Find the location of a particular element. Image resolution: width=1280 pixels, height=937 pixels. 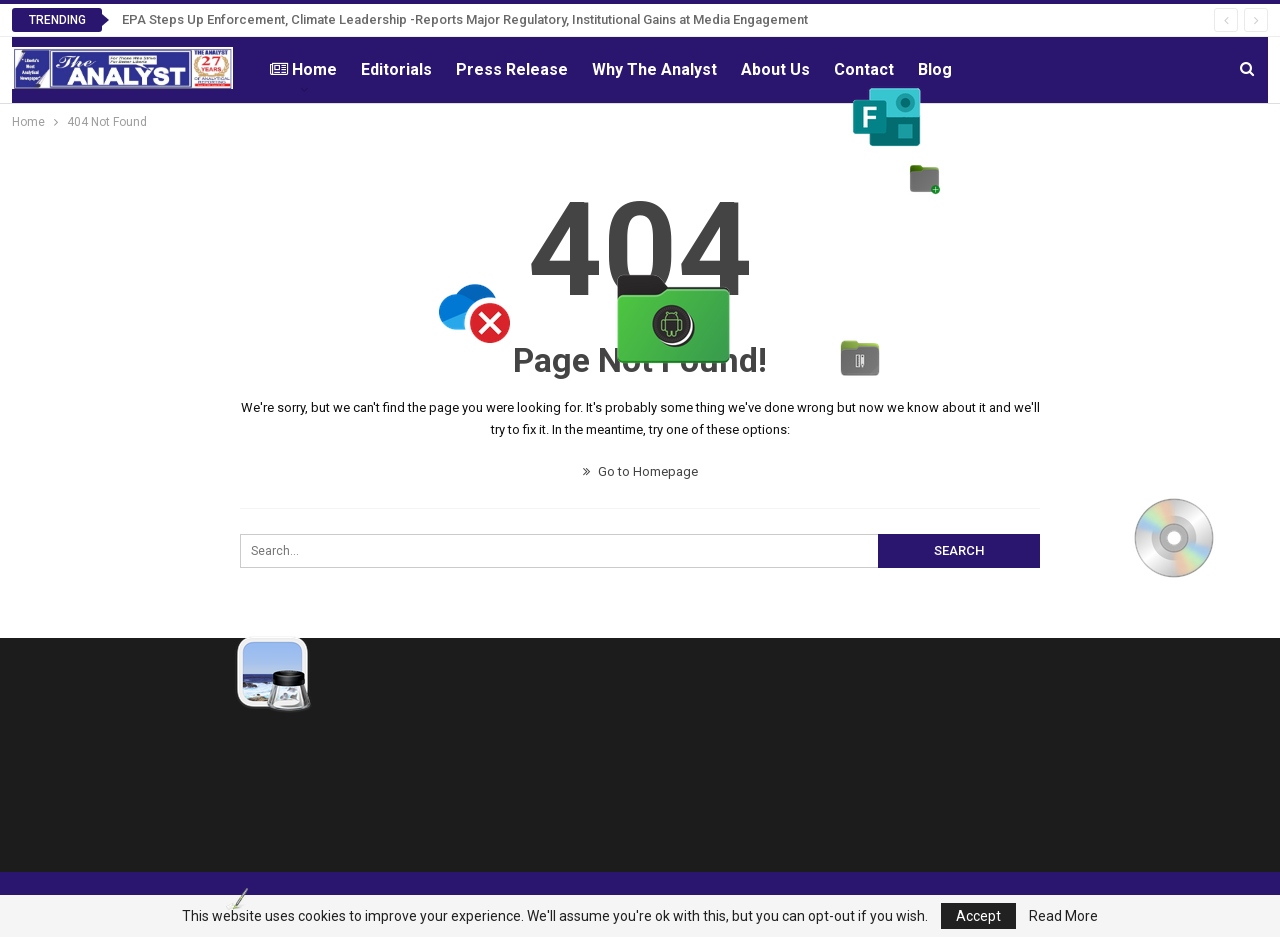

insert or eject optical disc media is located at coordinates (1174, 538).